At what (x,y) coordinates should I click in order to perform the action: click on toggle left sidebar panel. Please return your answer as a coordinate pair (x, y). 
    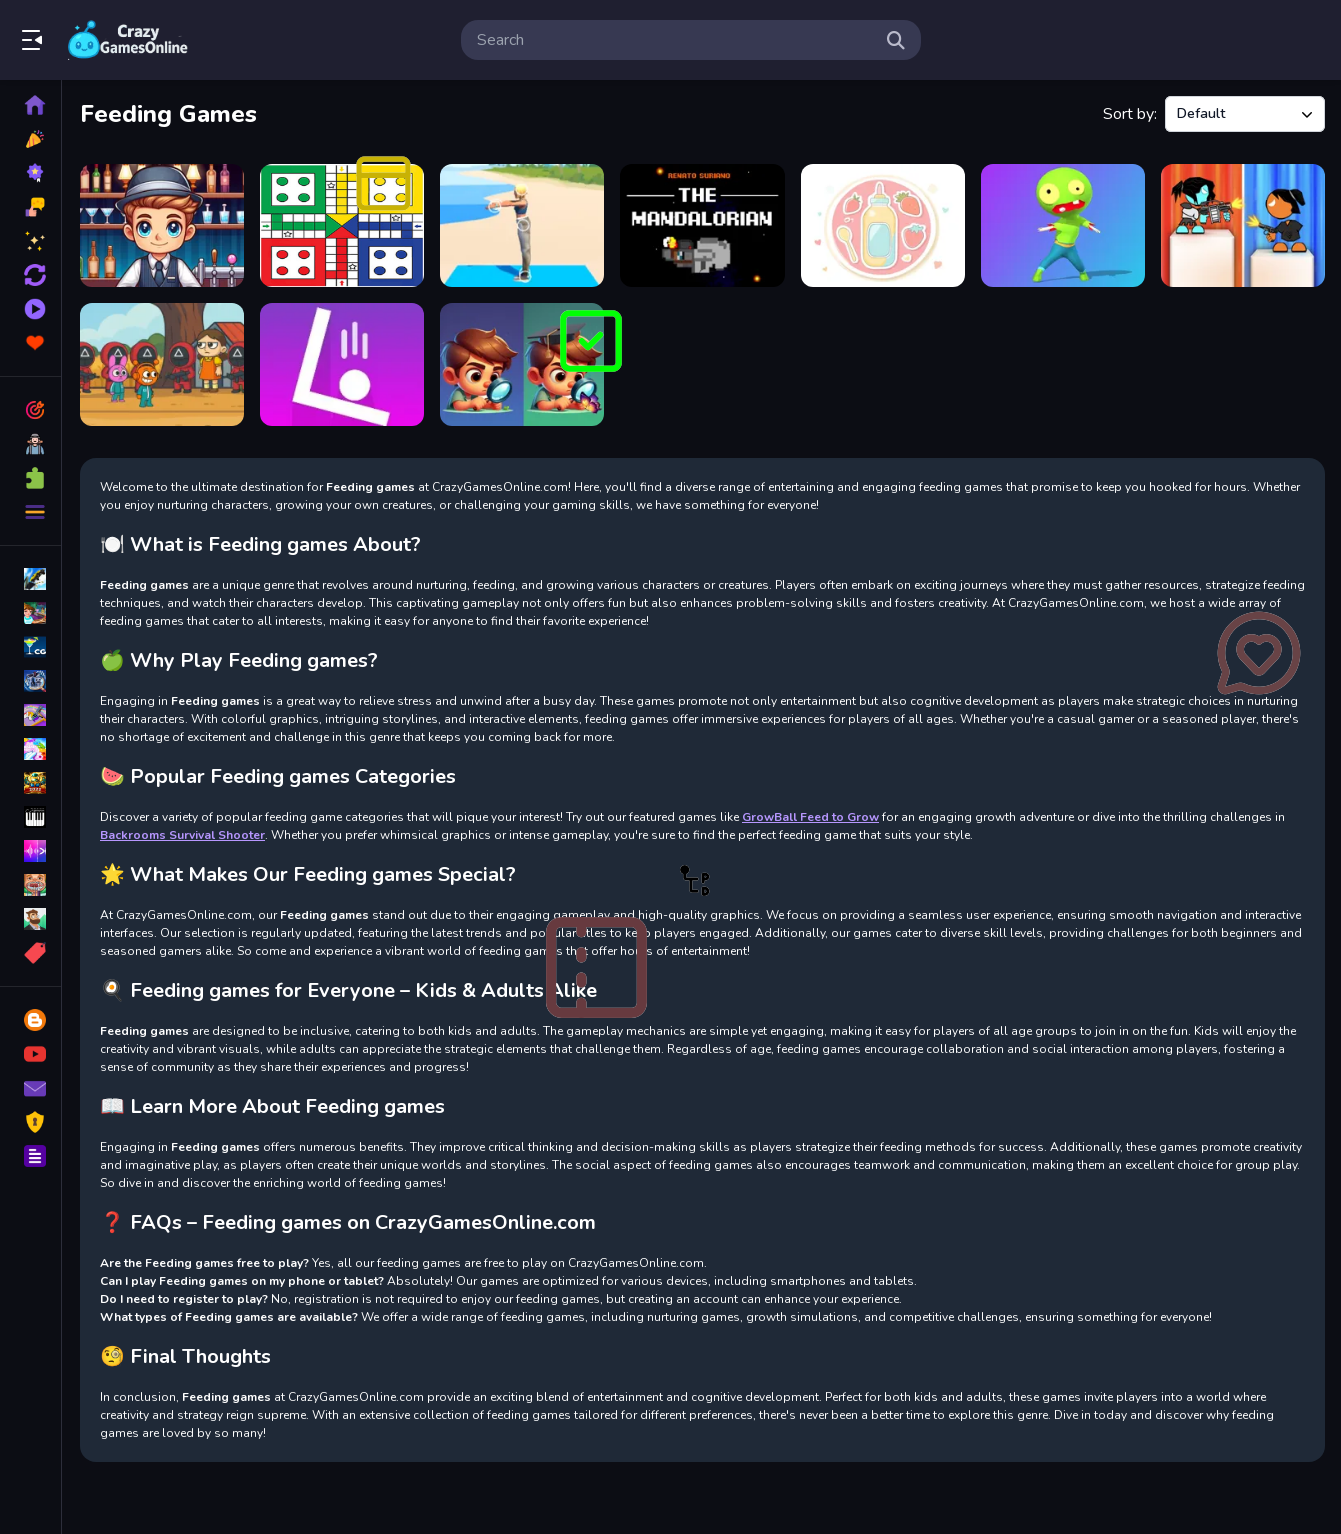
    Looking at the image, I should click on (596, 967).